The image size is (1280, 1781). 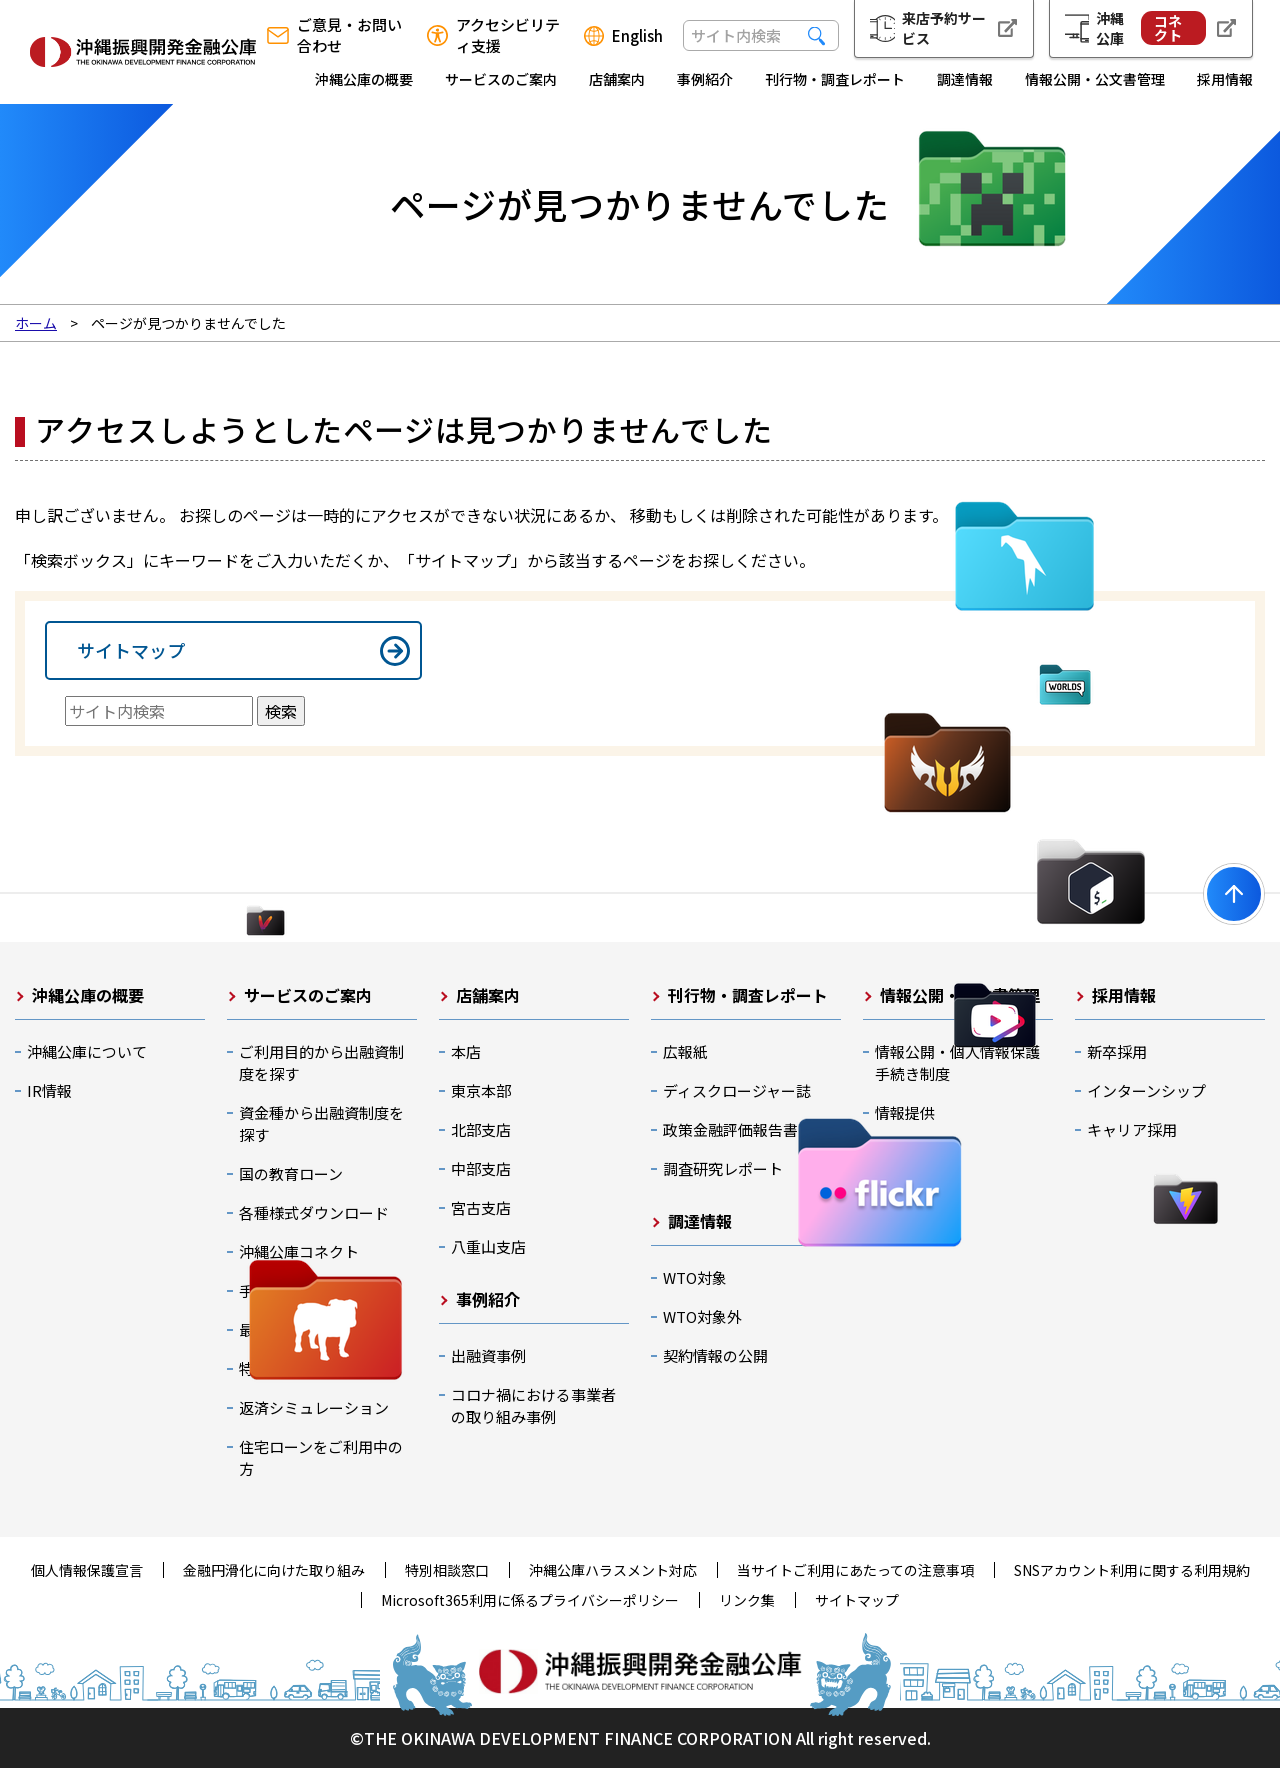 I want to click on open folder containing youtube vanced files, so click(x=994, y=1017).